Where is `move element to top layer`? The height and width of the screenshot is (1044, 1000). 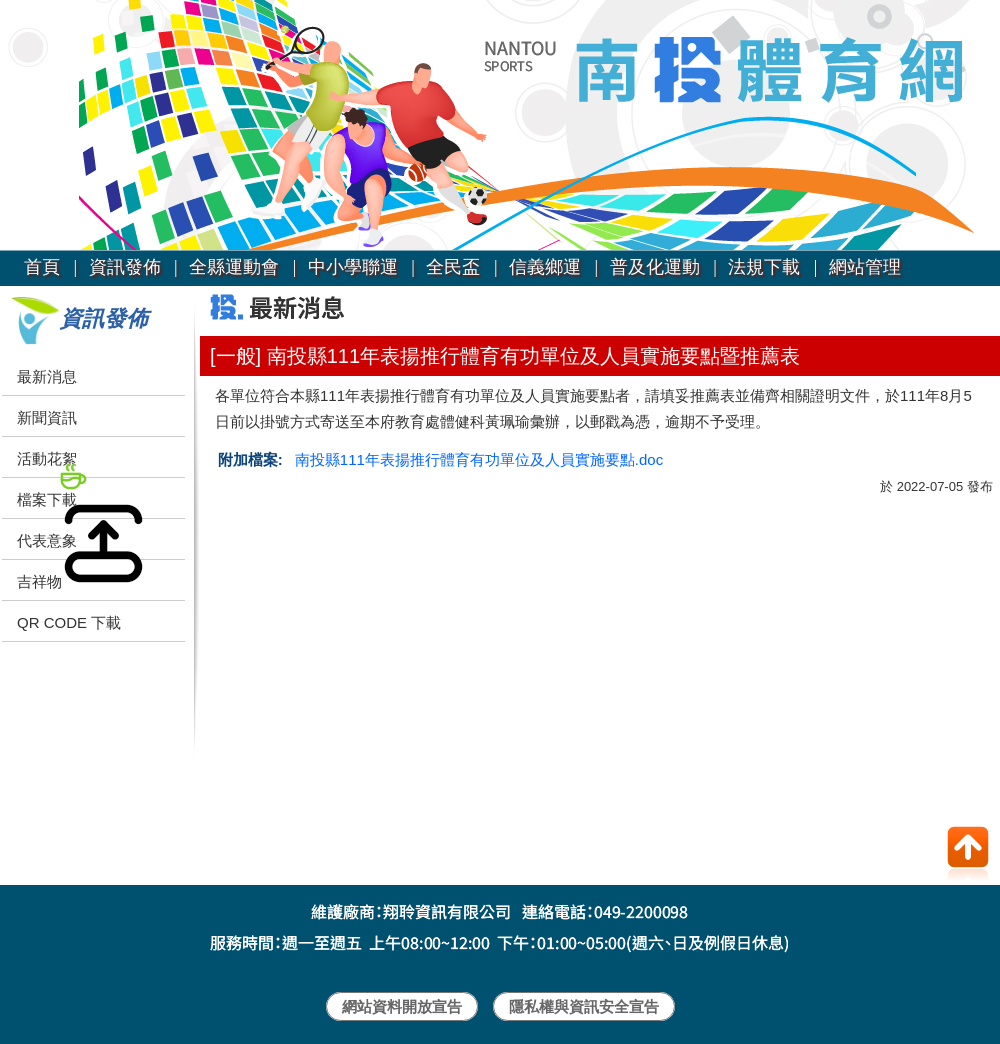 move element to top layer is located at coordinates (103, 543).